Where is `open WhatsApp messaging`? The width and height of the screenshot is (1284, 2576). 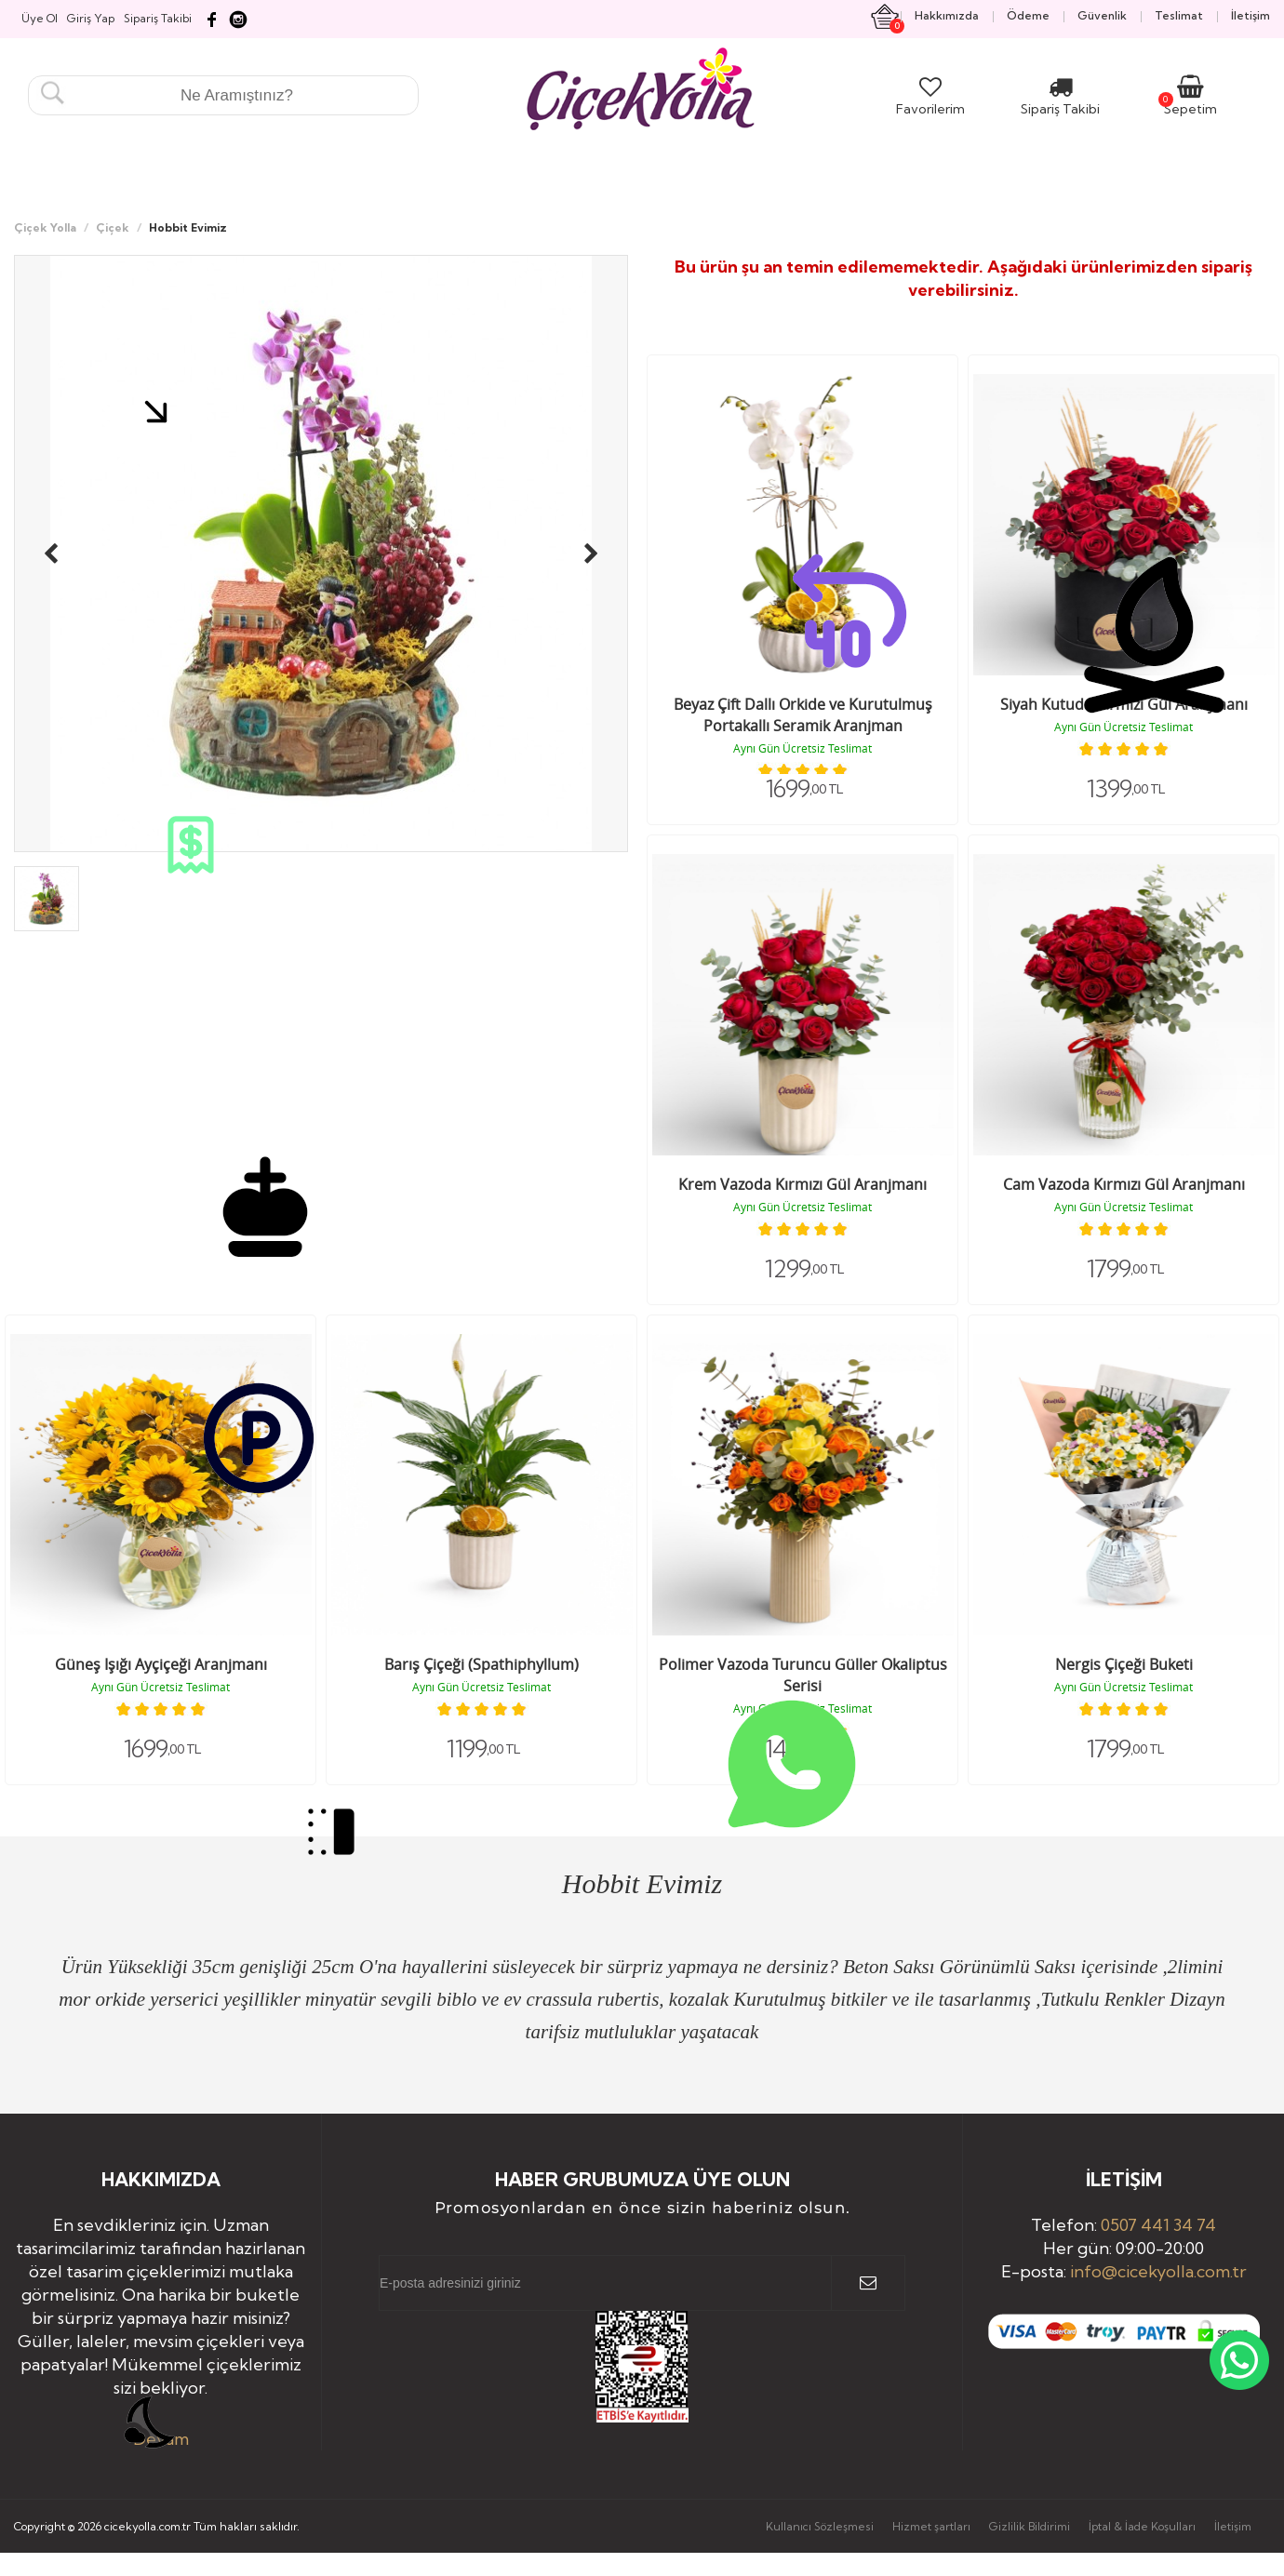 open WhatsApp messaging is located at coordinates (792, 1764).